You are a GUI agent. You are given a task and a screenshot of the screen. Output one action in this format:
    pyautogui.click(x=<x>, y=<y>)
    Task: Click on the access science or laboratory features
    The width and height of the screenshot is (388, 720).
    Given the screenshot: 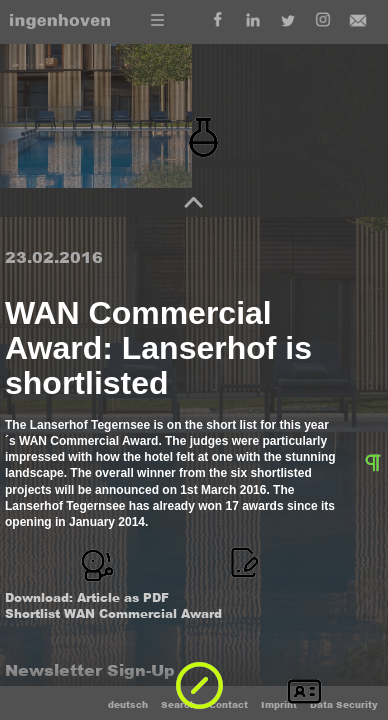 What is the action you would take?
    pyautogui.click(x=203, y=137)
    